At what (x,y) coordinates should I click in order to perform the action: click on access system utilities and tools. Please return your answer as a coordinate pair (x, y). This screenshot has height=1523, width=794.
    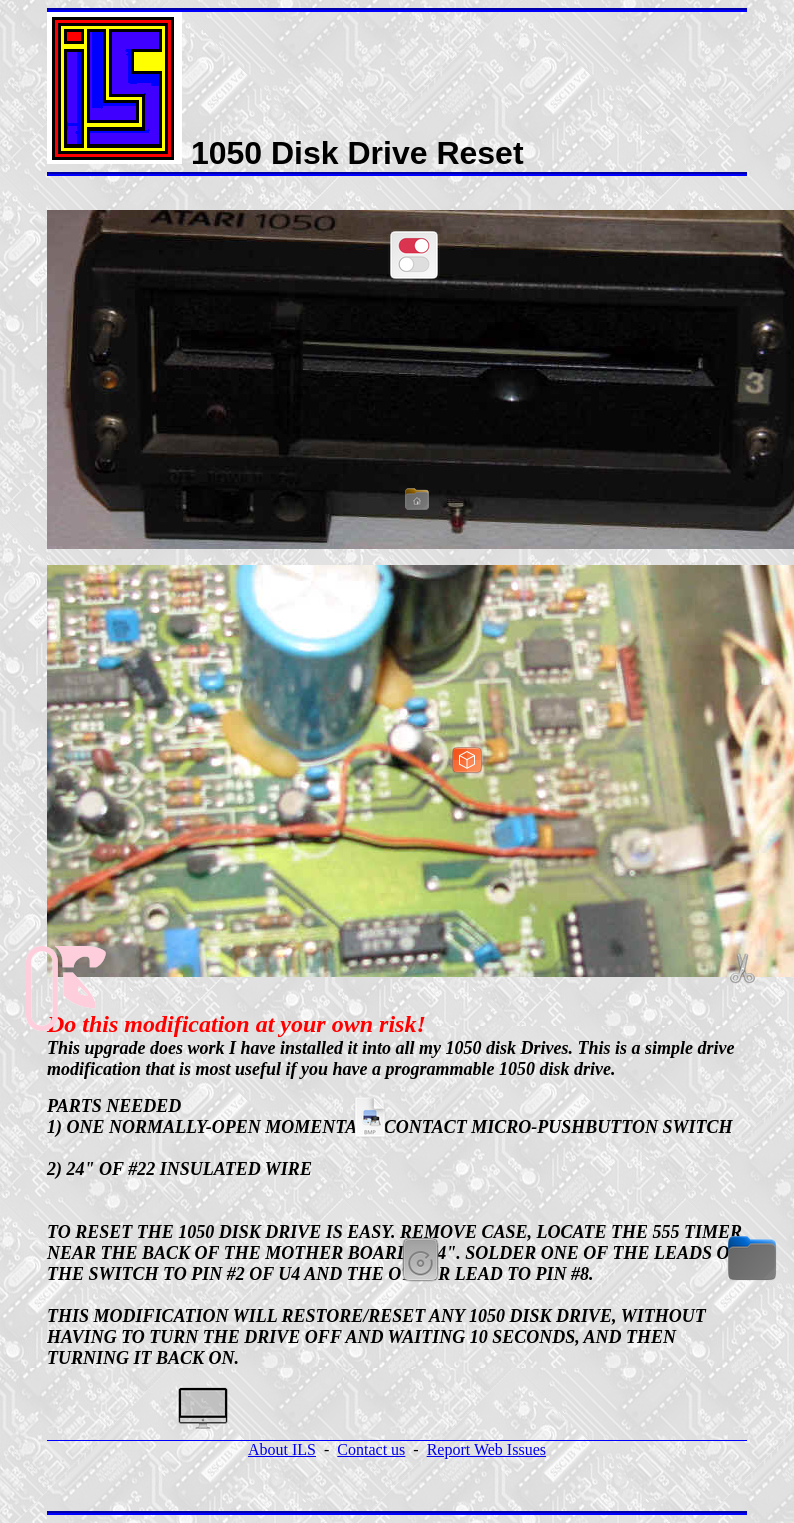
    Looking at the image, I should click on (68, 988).